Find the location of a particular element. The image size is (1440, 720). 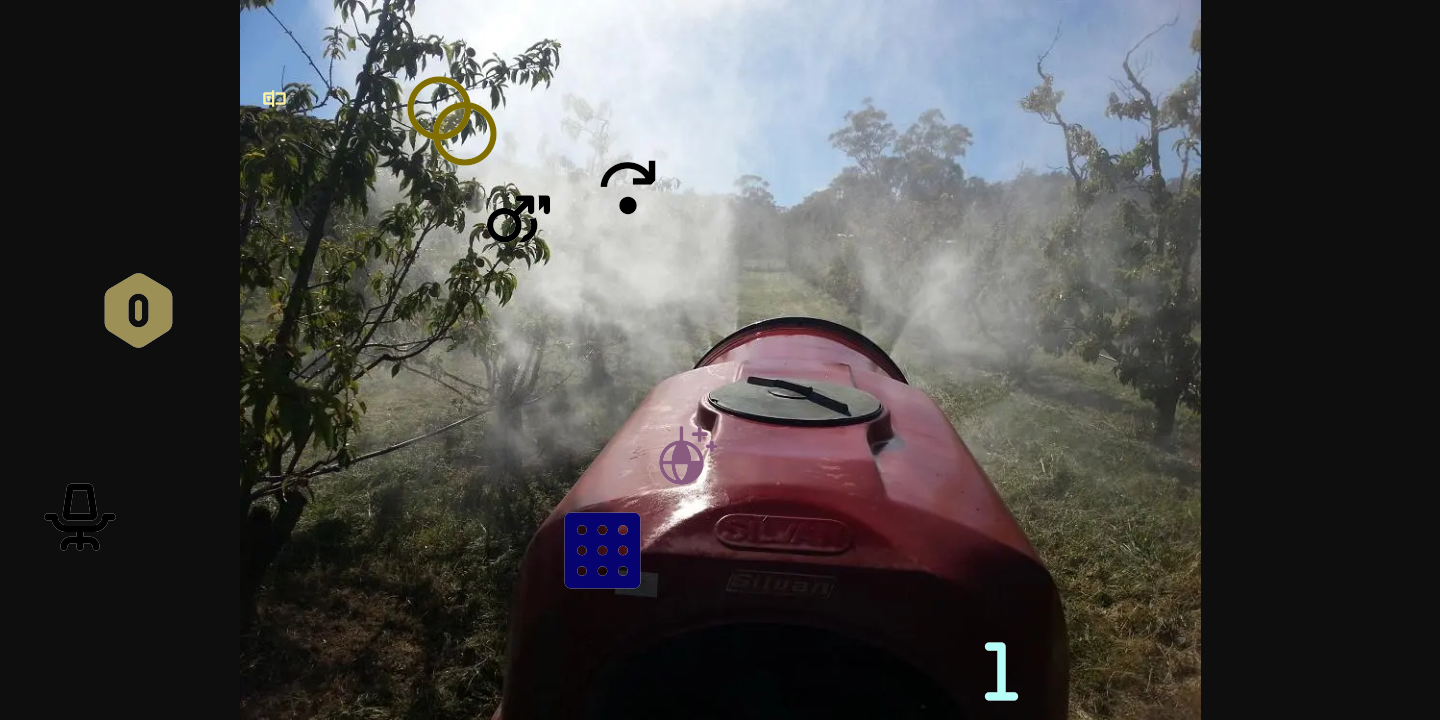

indicates male-male relationship or gay men is located at coordinates (518, 220).